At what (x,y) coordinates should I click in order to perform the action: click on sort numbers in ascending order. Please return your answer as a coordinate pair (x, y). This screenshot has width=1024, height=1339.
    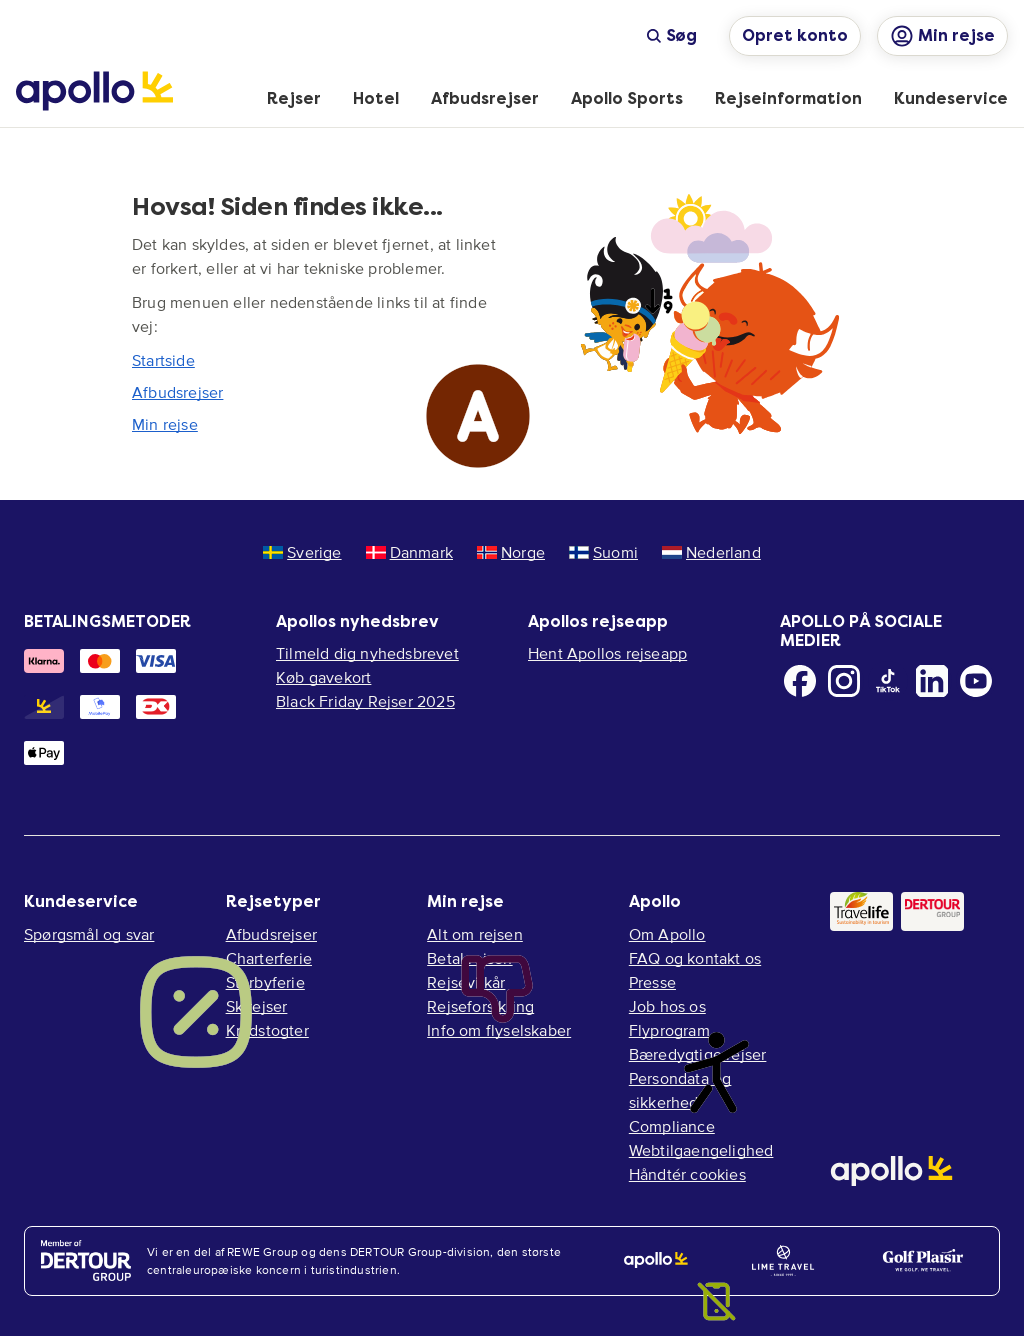
    Looking at the image, I should click on (660, 301).